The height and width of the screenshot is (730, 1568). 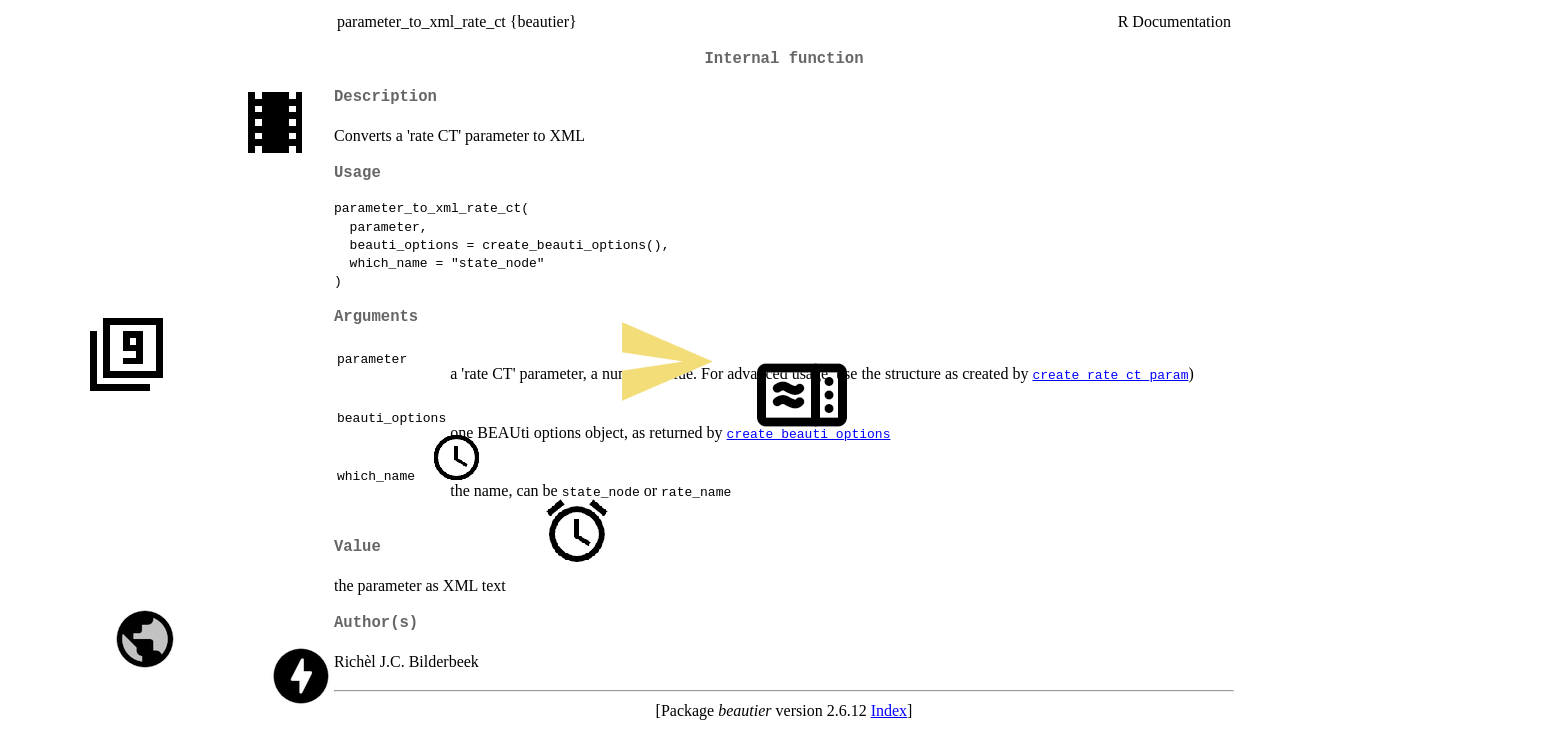 What do you see at coordinates (456, 457) in the screenshot?
I see `view schedule or upcoming events` at bounding box center [456, 457].